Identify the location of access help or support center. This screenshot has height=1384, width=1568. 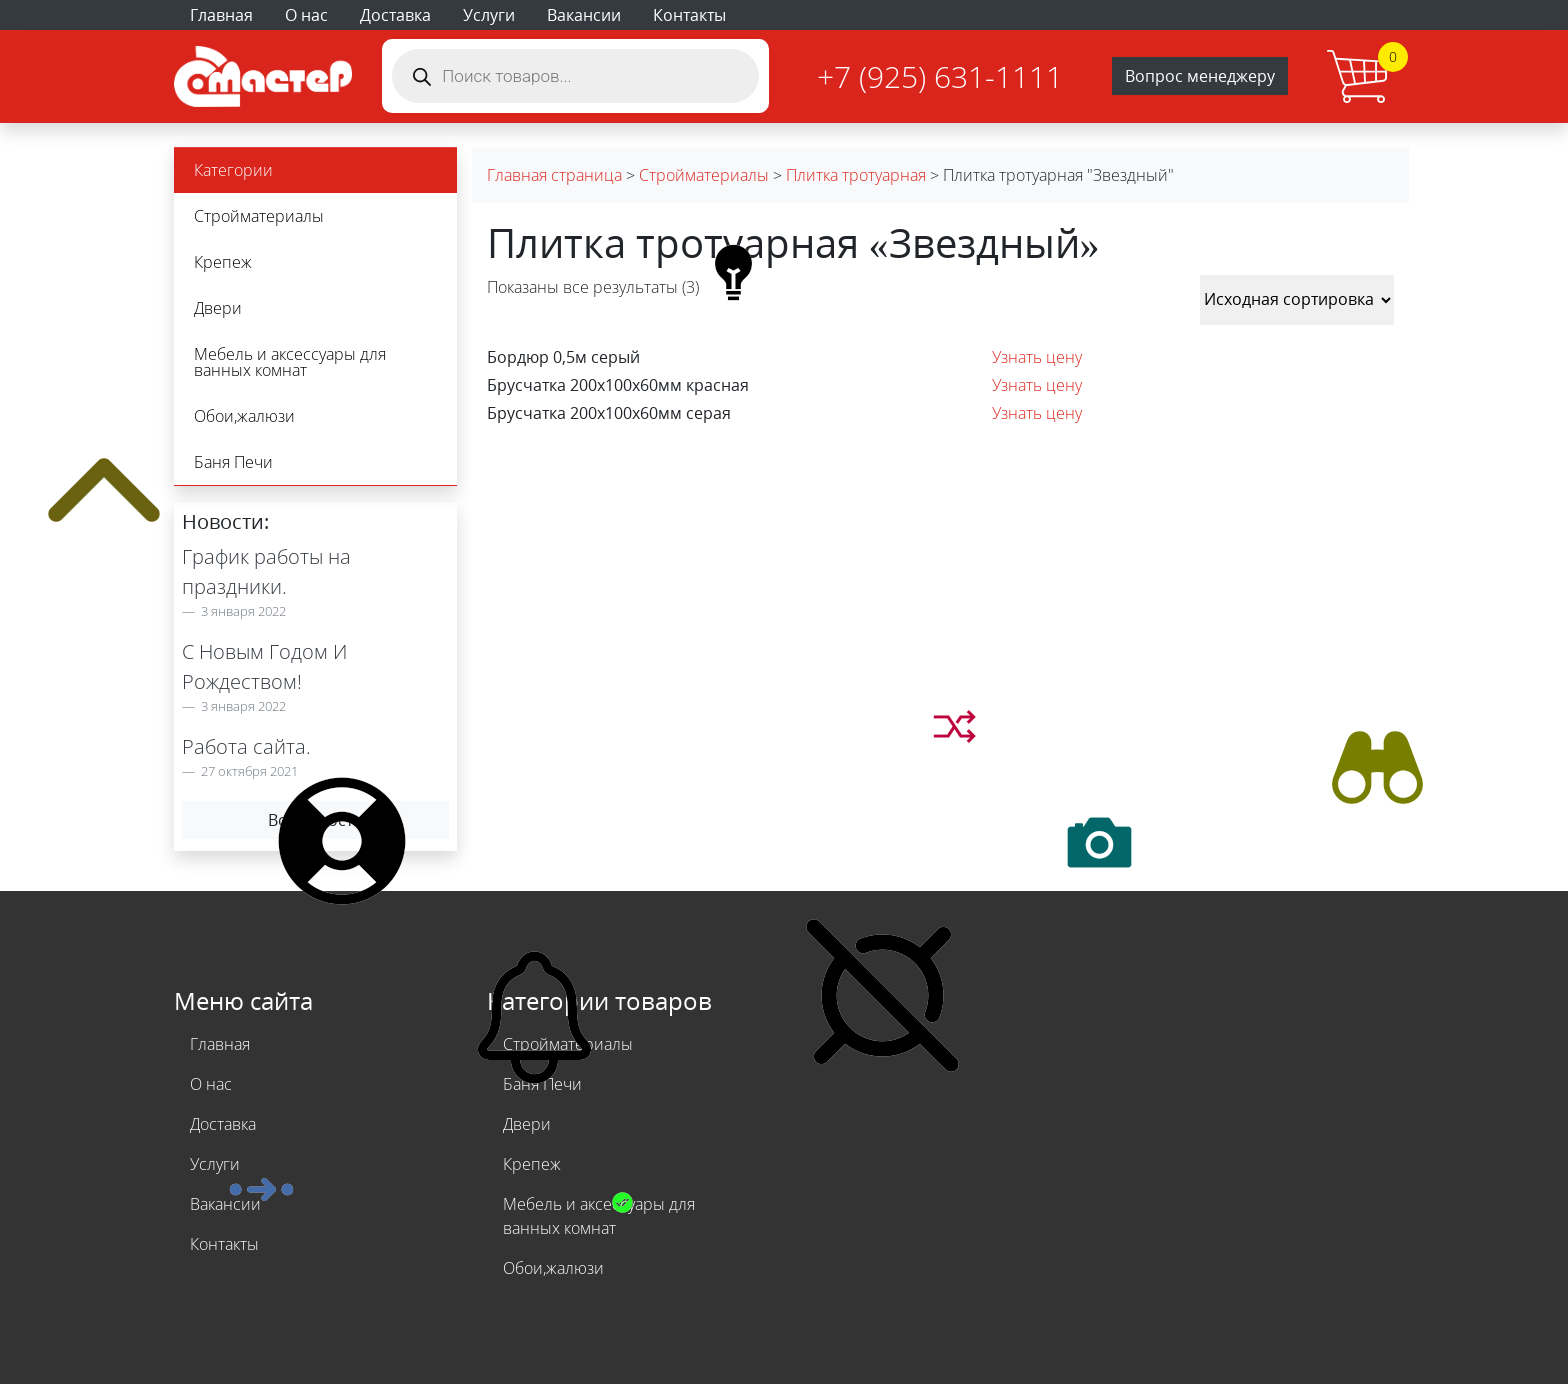
(342, 841).